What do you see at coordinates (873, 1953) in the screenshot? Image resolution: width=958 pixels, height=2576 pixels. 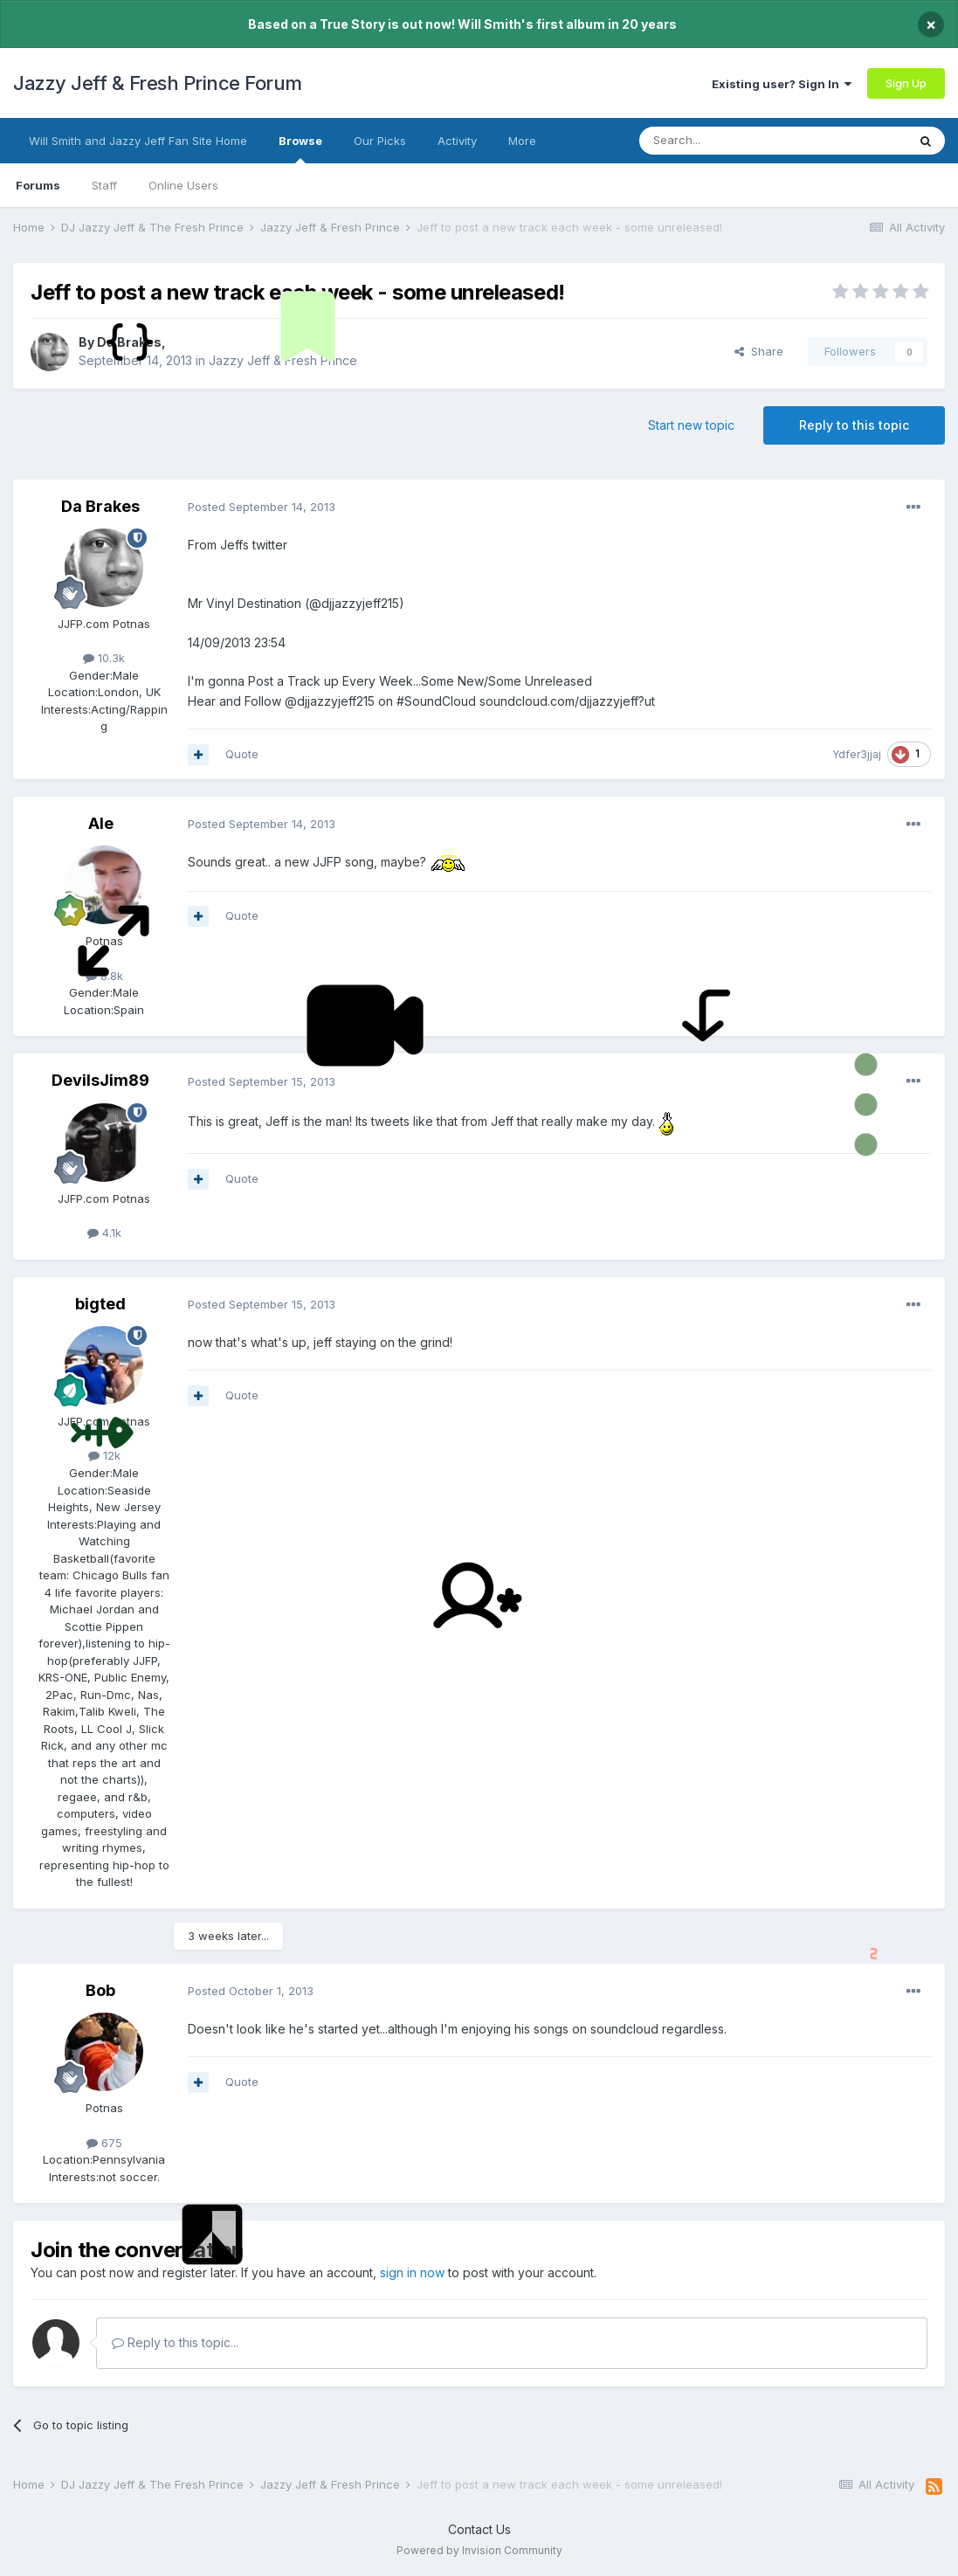 I see `indicates second item or step in a sequence` at bounding box center [873, 1953].